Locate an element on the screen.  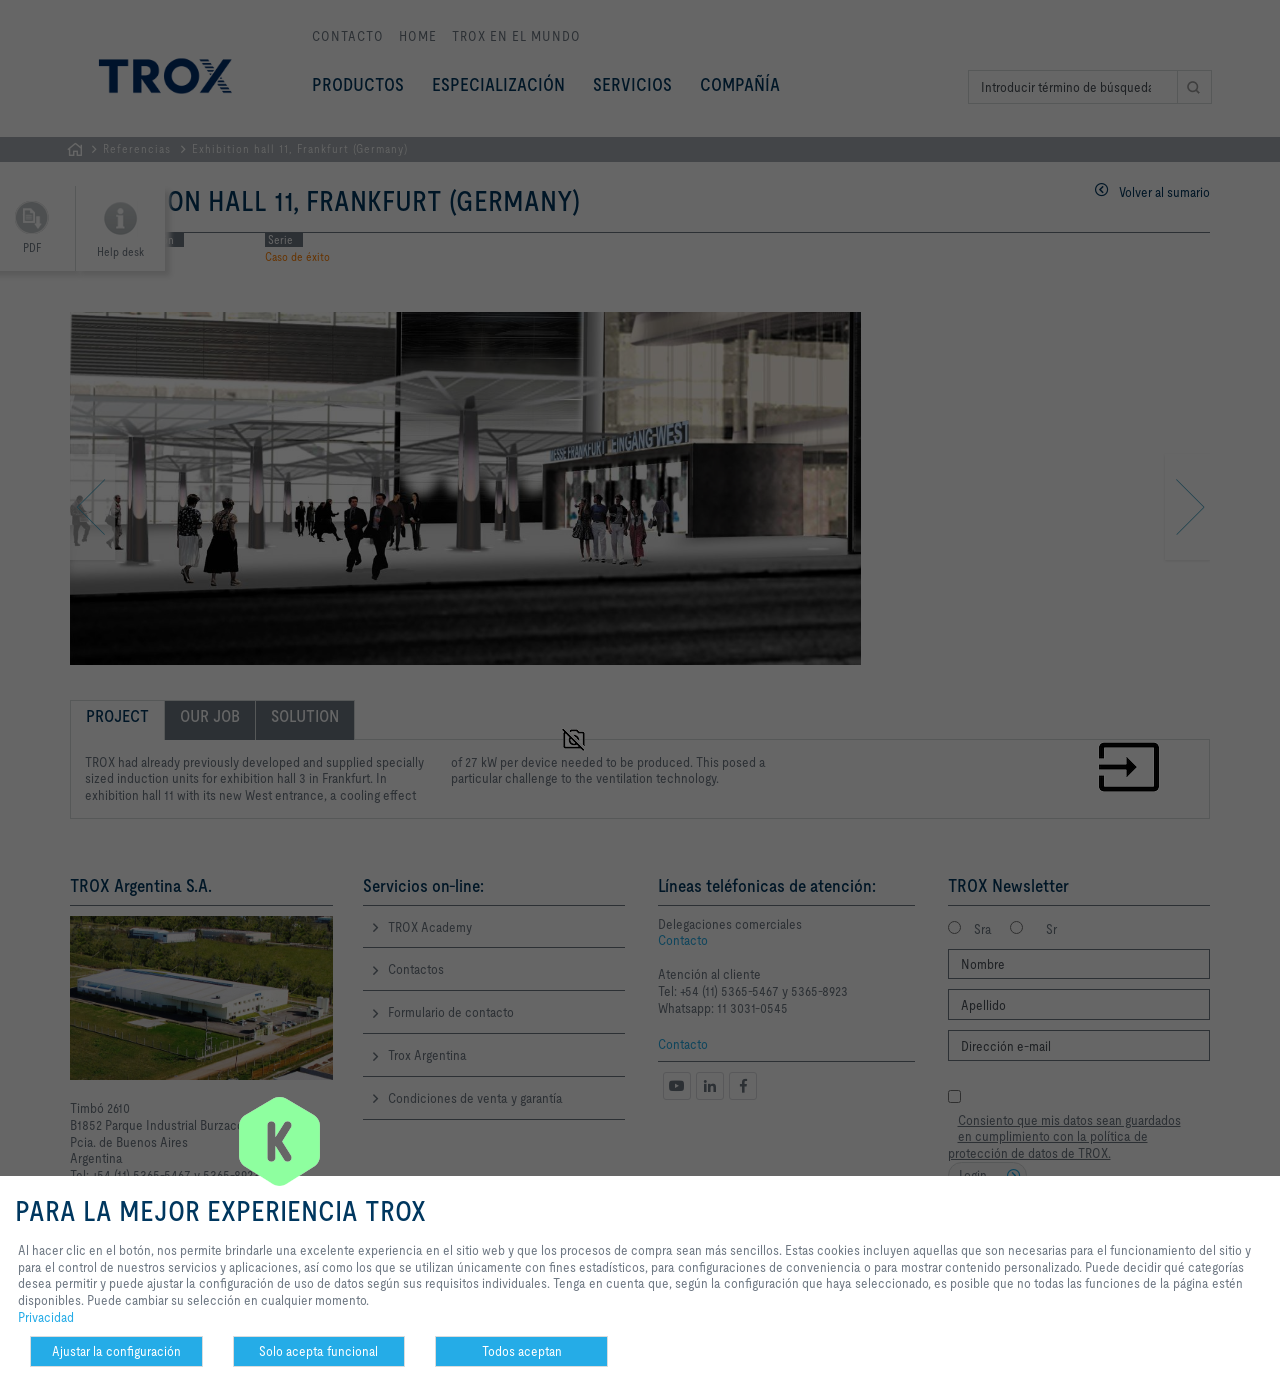
input or import data into the current view is located at coordinates (1129, 767).